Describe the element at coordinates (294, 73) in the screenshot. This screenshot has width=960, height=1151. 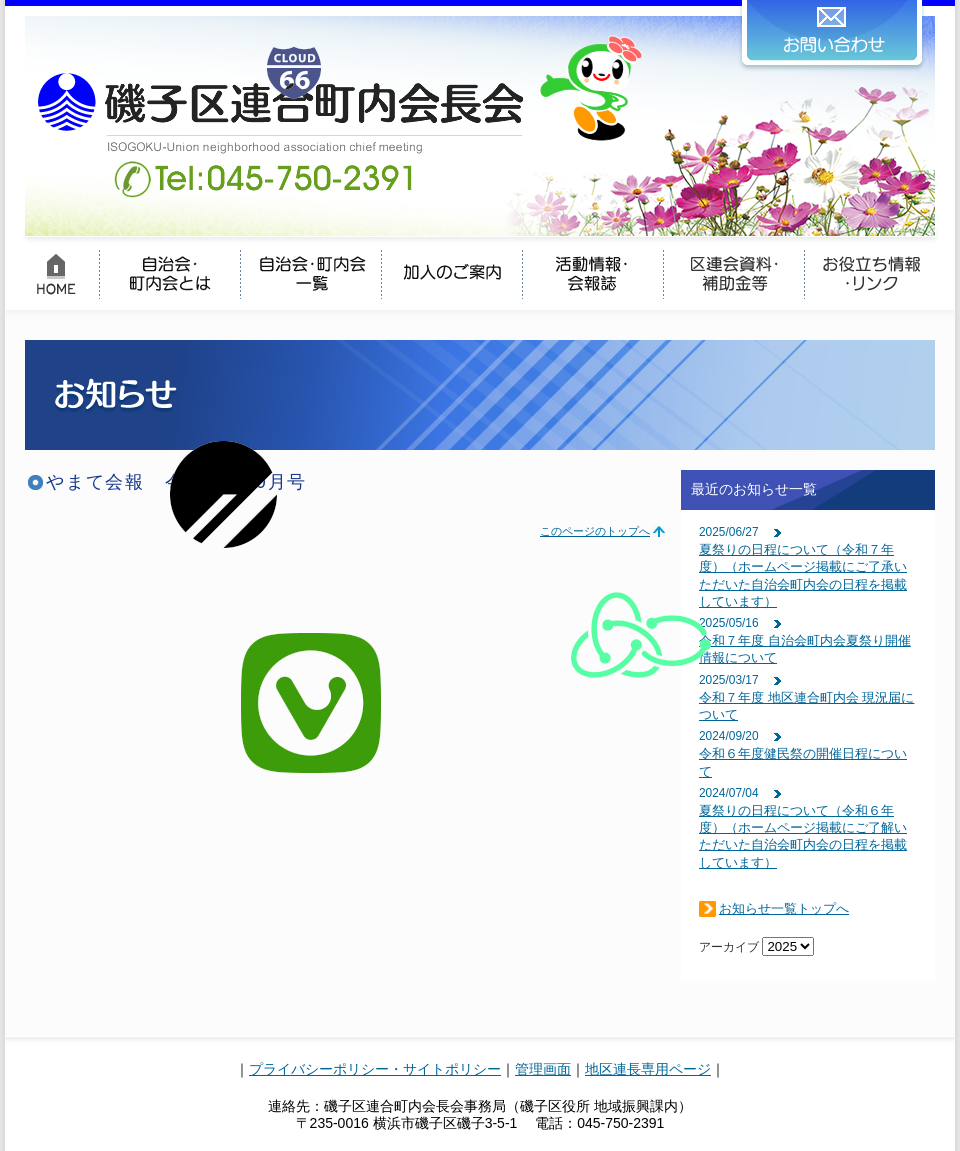
I see `cloud66 company logo` at that location.